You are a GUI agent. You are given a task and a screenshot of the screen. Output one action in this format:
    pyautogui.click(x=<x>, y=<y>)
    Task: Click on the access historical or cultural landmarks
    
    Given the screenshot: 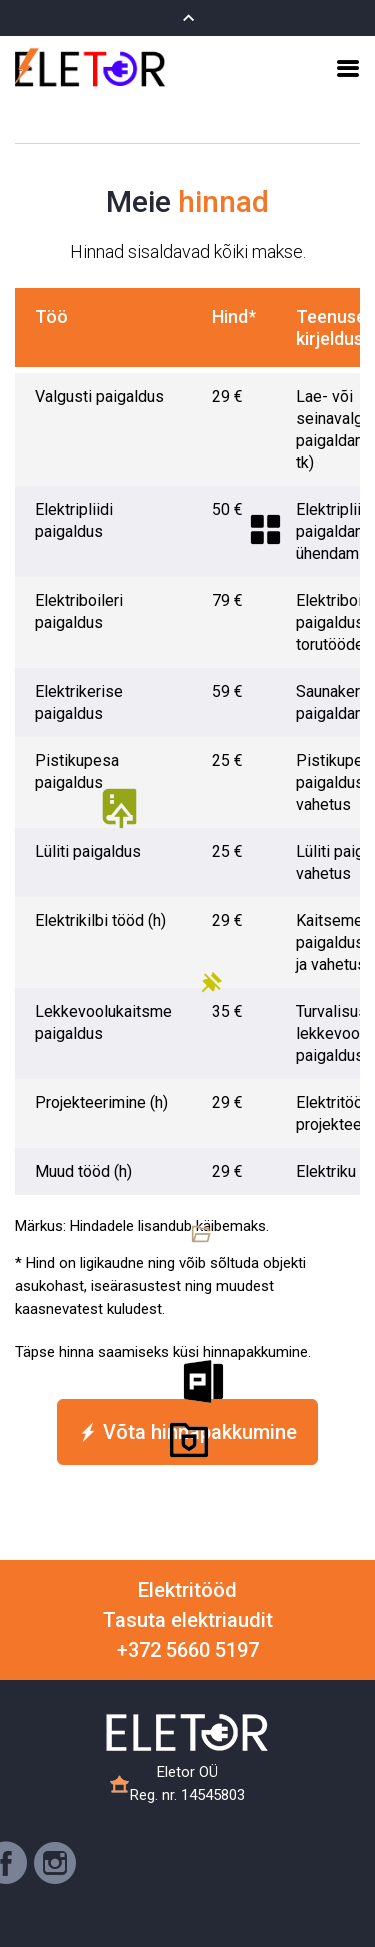 What is the action you would take?
    pyautogui.click(x=119, y=1784)
    